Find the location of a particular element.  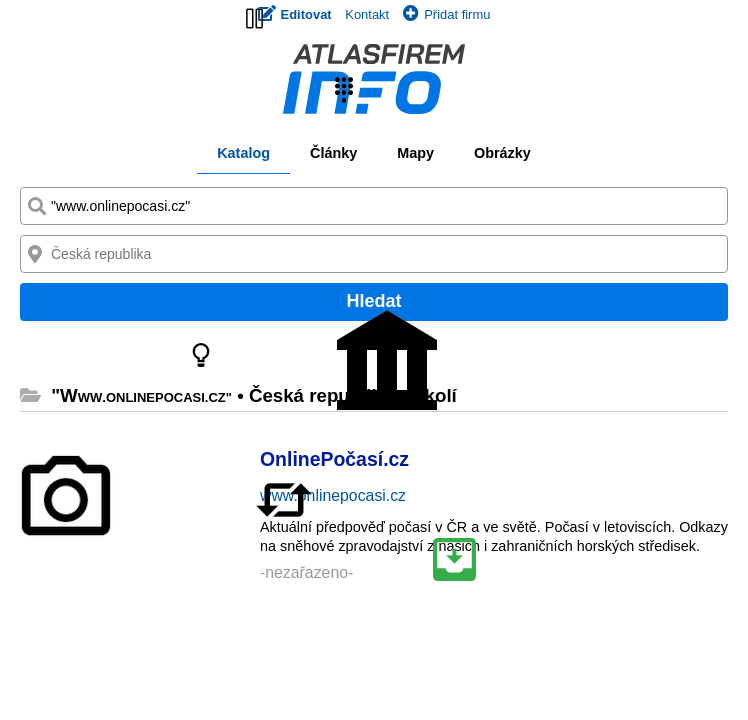

download to inbox is located at coordinates (454, 559).